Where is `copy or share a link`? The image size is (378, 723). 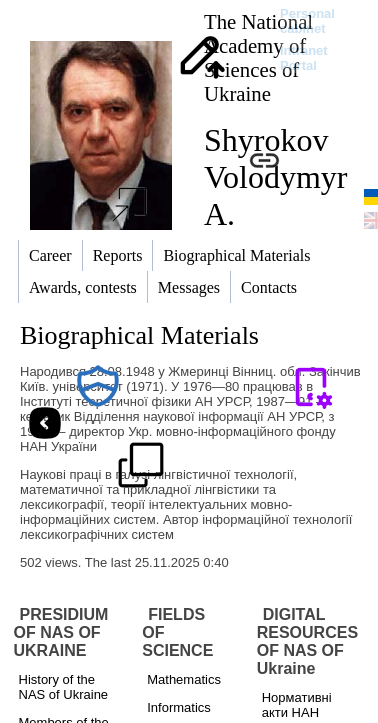 copy or share a link is located at coordinates (264, 160).